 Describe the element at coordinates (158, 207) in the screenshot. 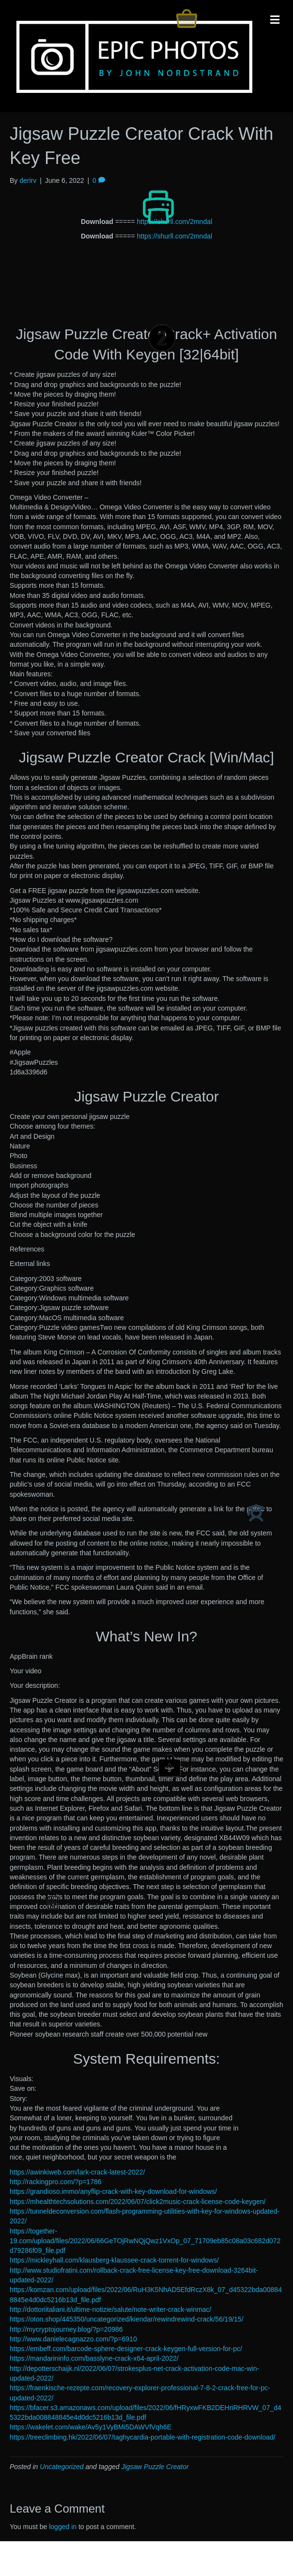

I see `print the current document` at that location.